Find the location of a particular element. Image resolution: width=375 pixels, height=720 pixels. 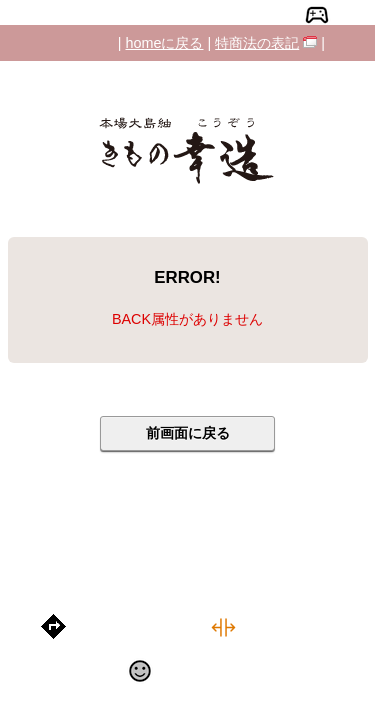

access gaming or esports features is located at coordinates (317, 15).